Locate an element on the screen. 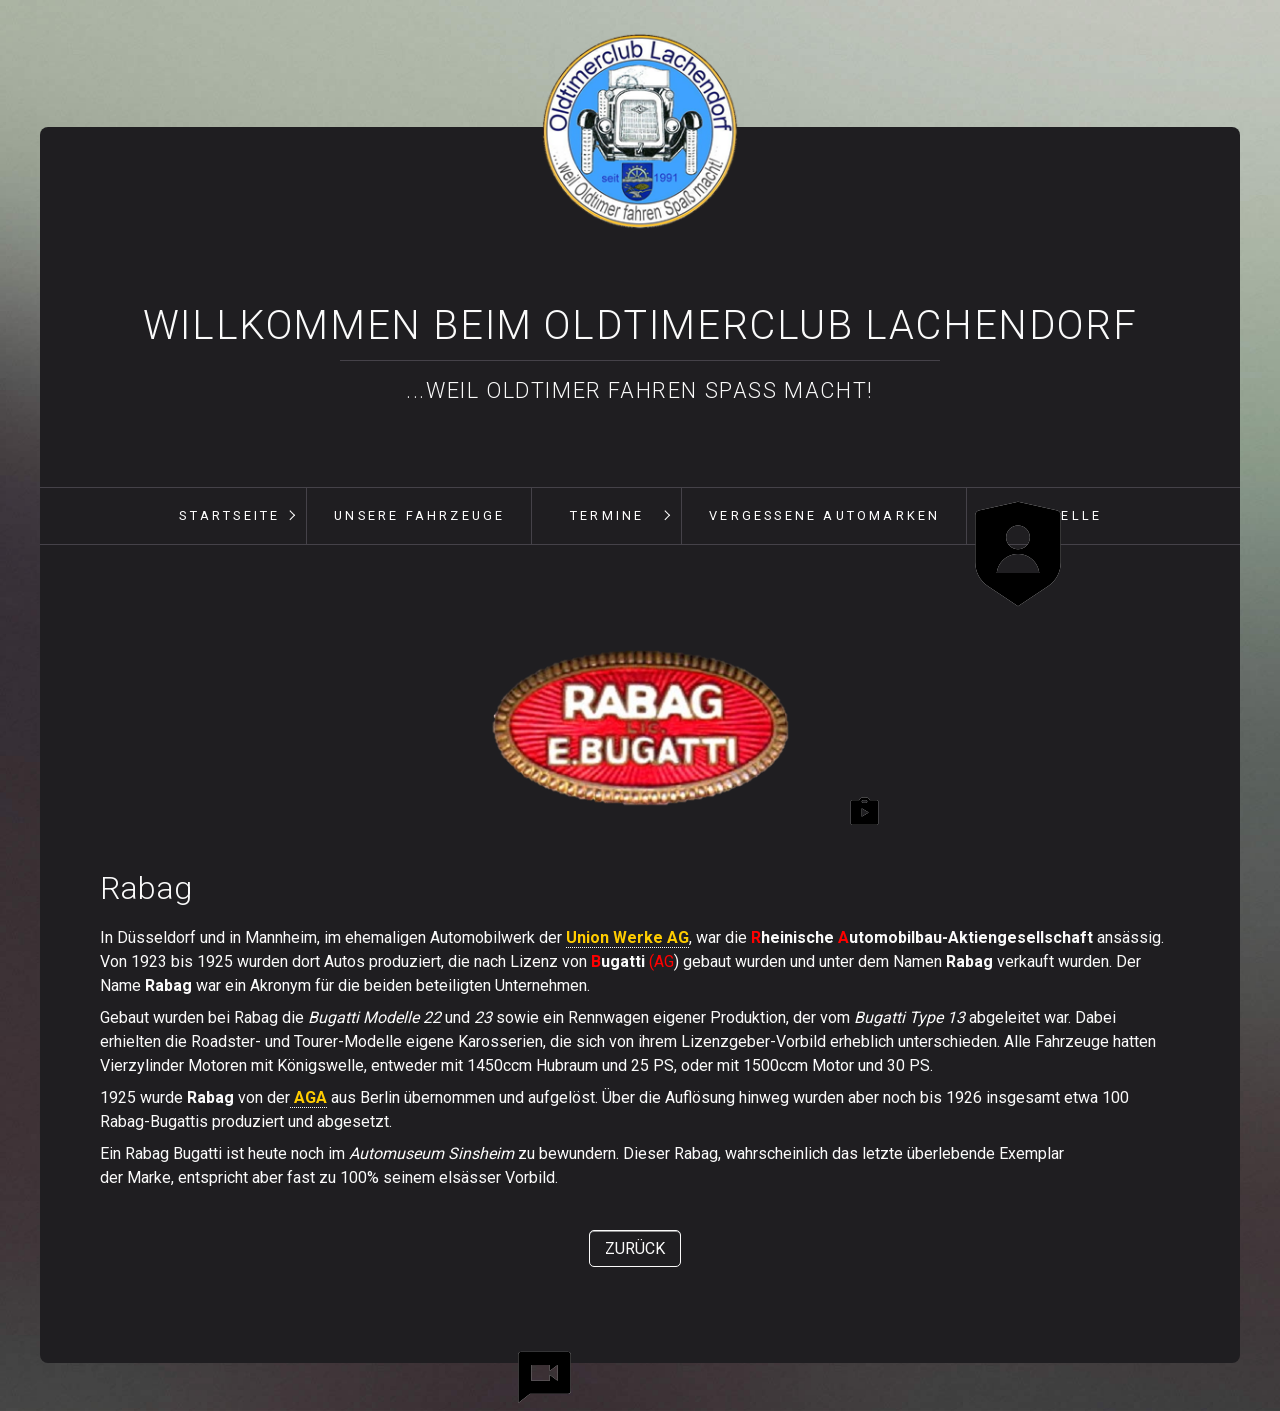  start a presentation or slideshow is located at coordinates (864, 812).